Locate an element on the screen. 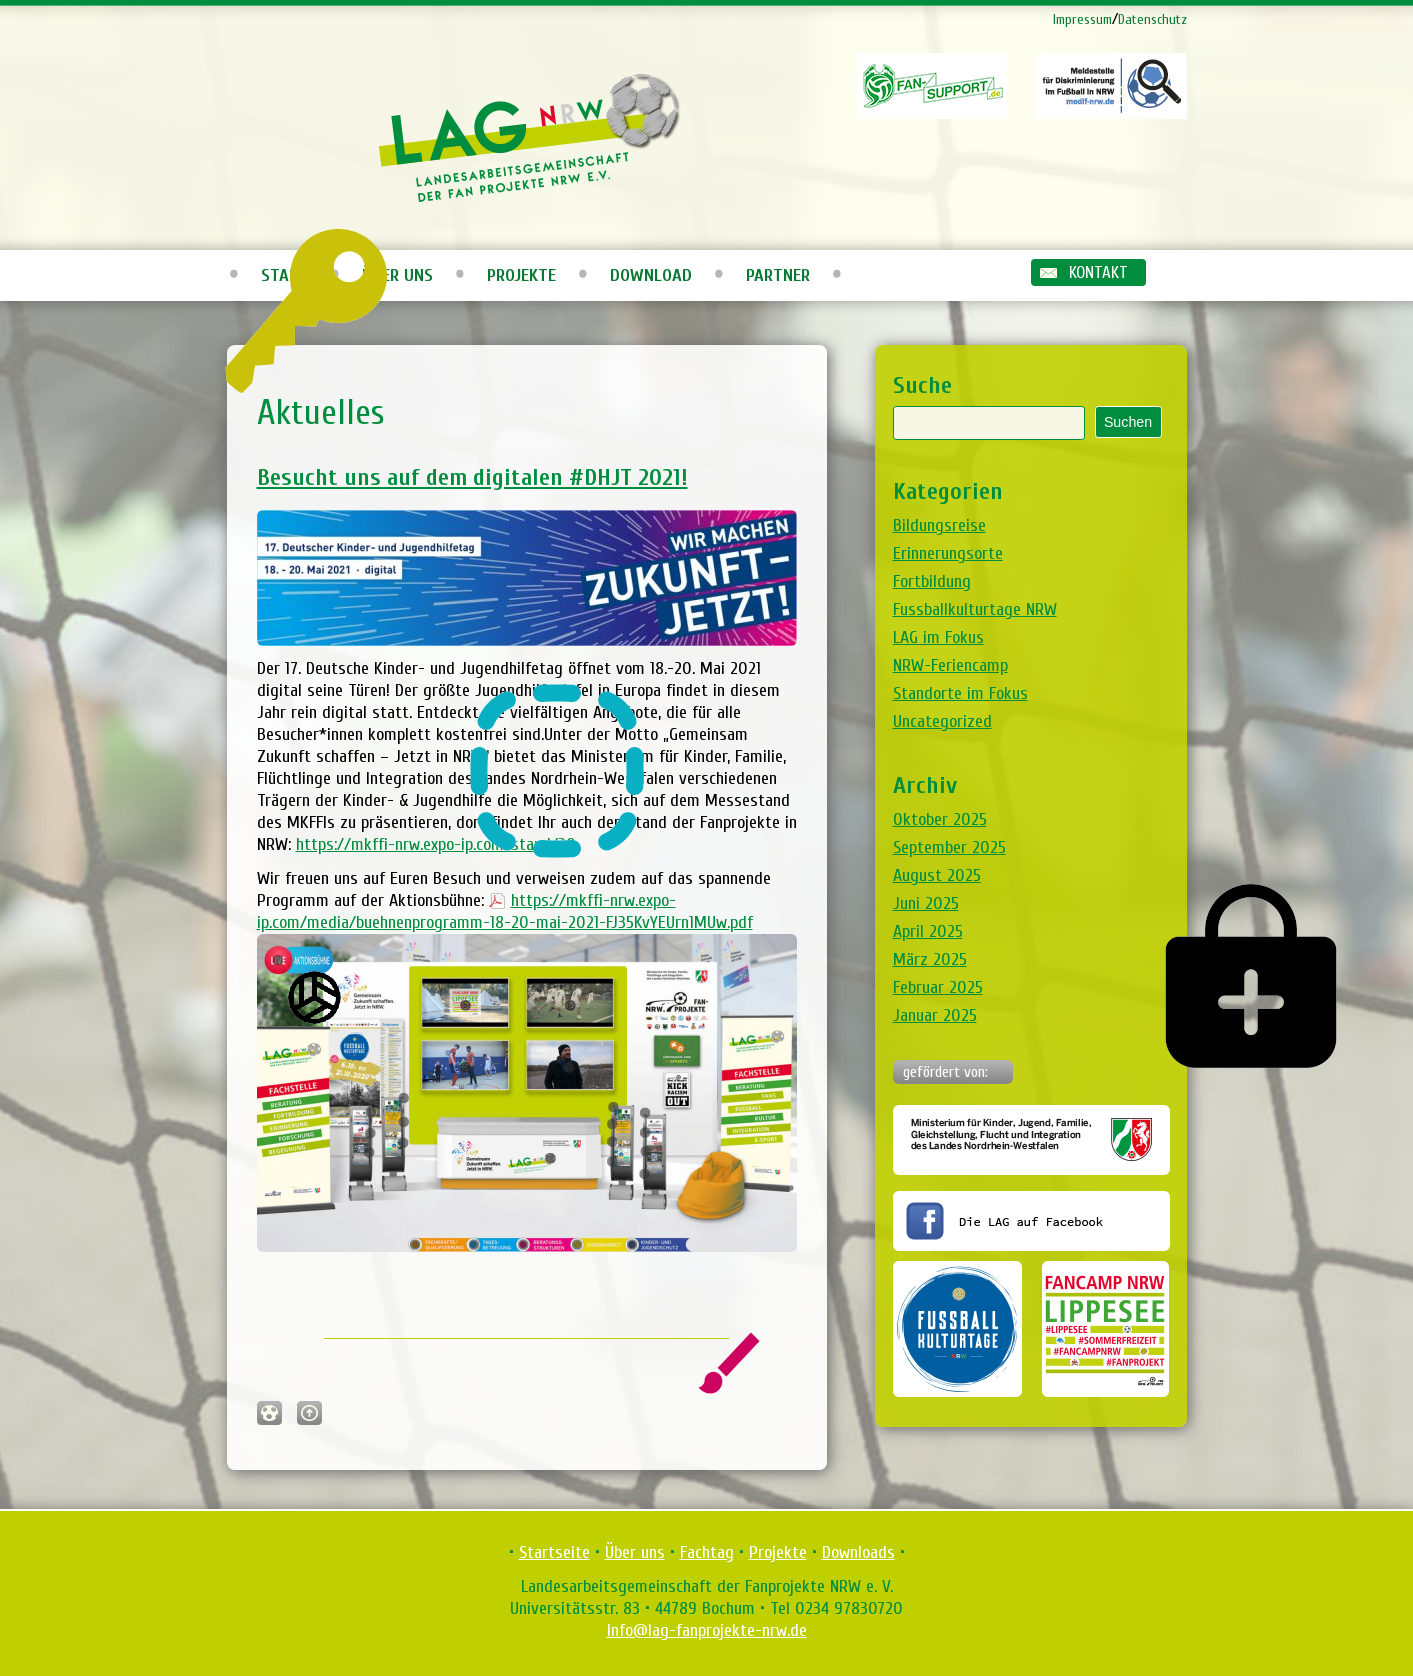 This screenshot has height=1676, width=1413. access security or password settings is located at coordinates (305, 311).